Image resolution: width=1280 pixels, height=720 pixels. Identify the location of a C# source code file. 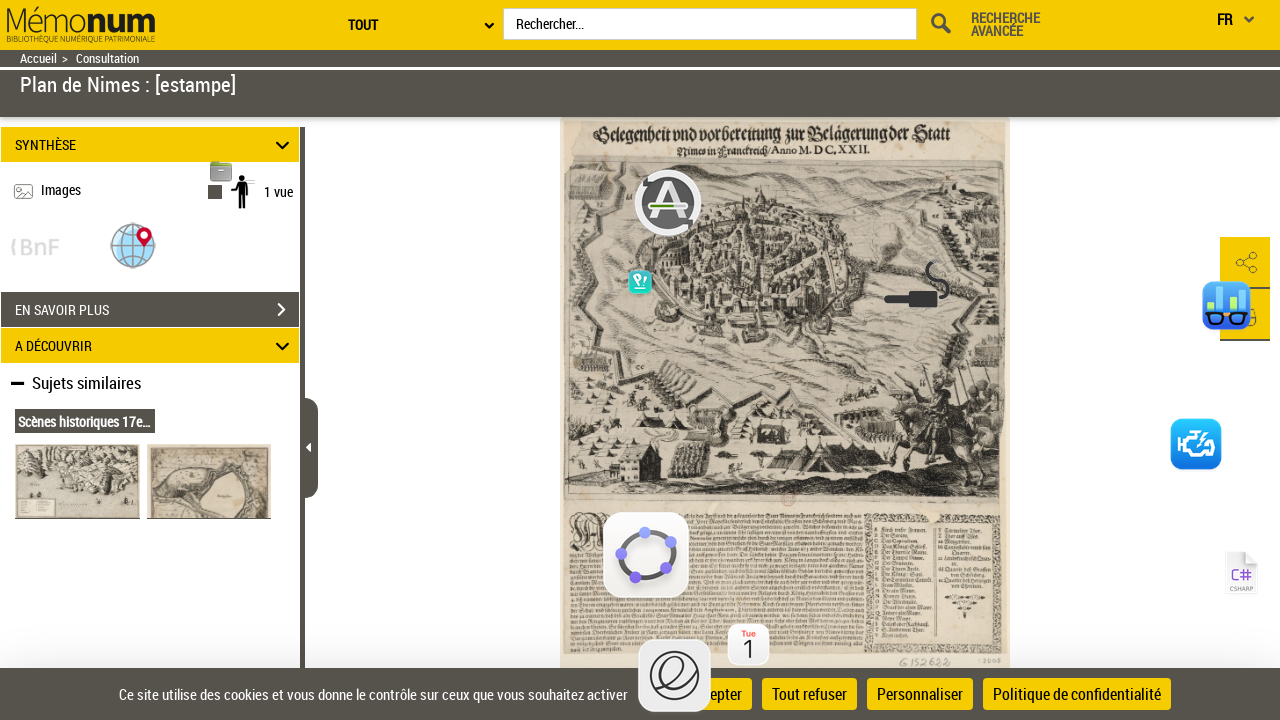
(1241, 573).